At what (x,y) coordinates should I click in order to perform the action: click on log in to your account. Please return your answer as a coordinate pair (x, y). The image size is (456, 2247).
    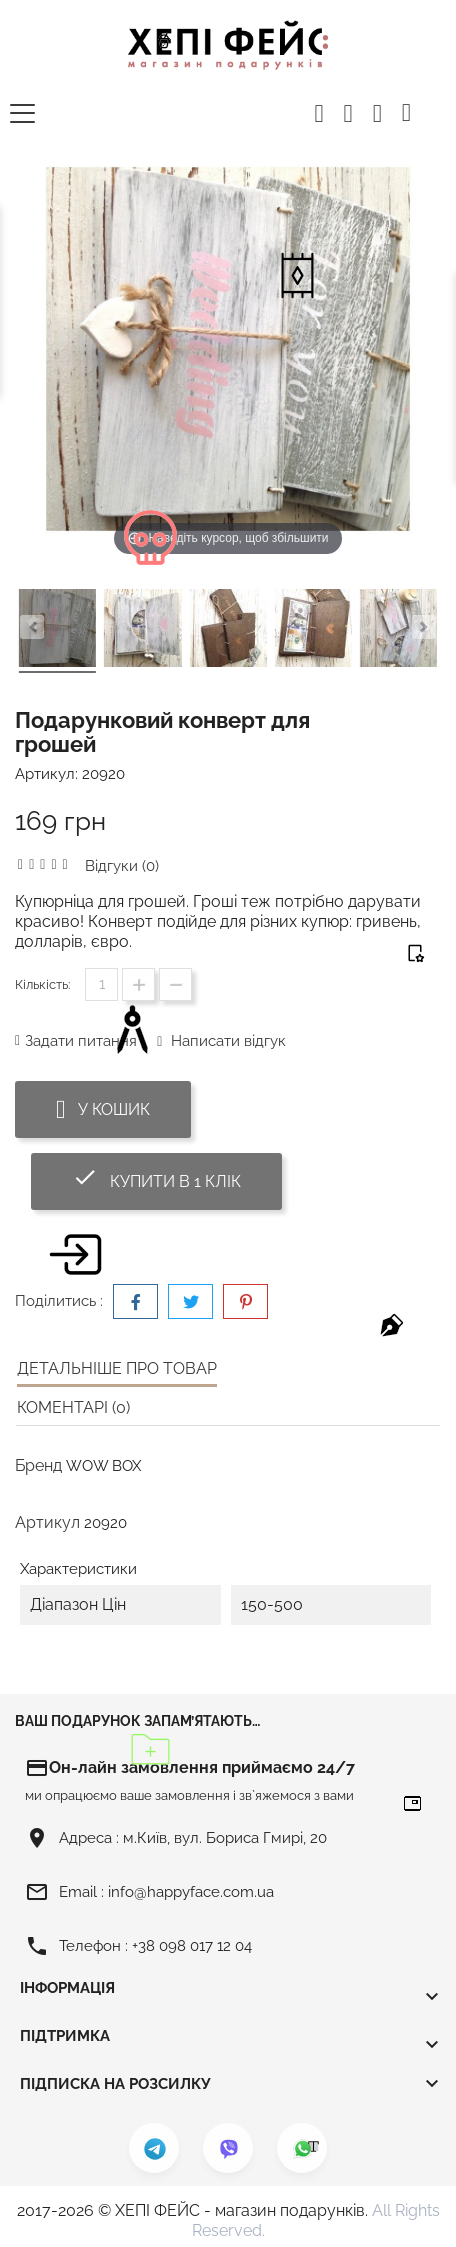
    Looking at the image, I should click on (75, 1254).